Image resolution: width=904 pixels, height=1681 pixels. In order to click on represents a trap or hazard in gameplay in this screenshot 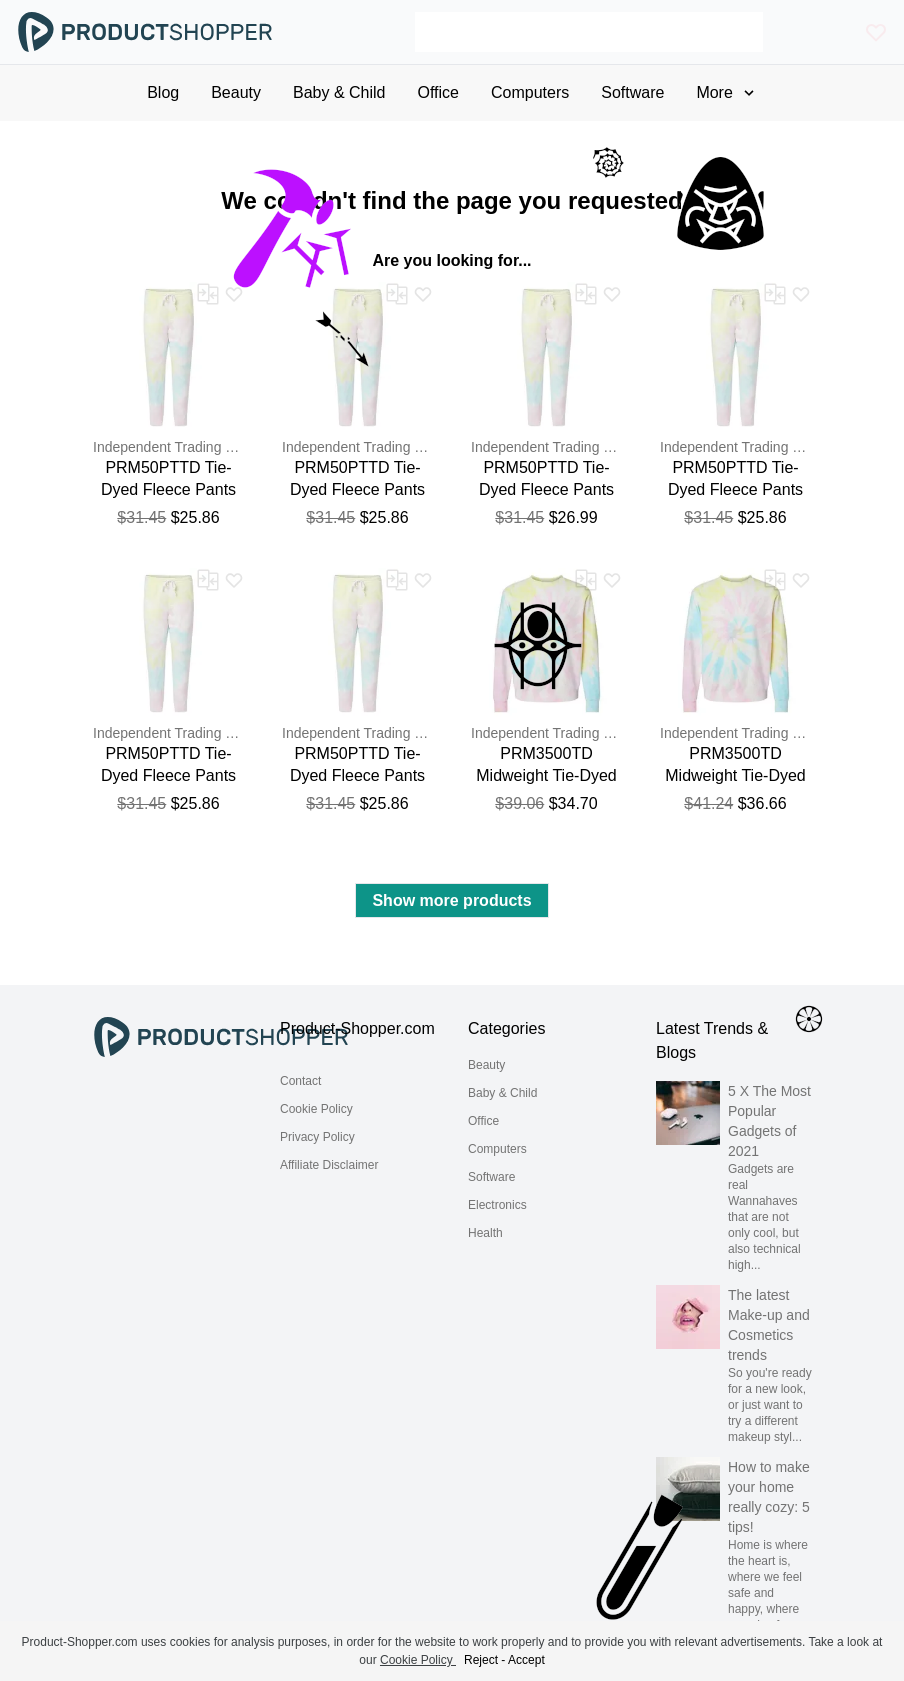, I will do `click(608, 162)`.